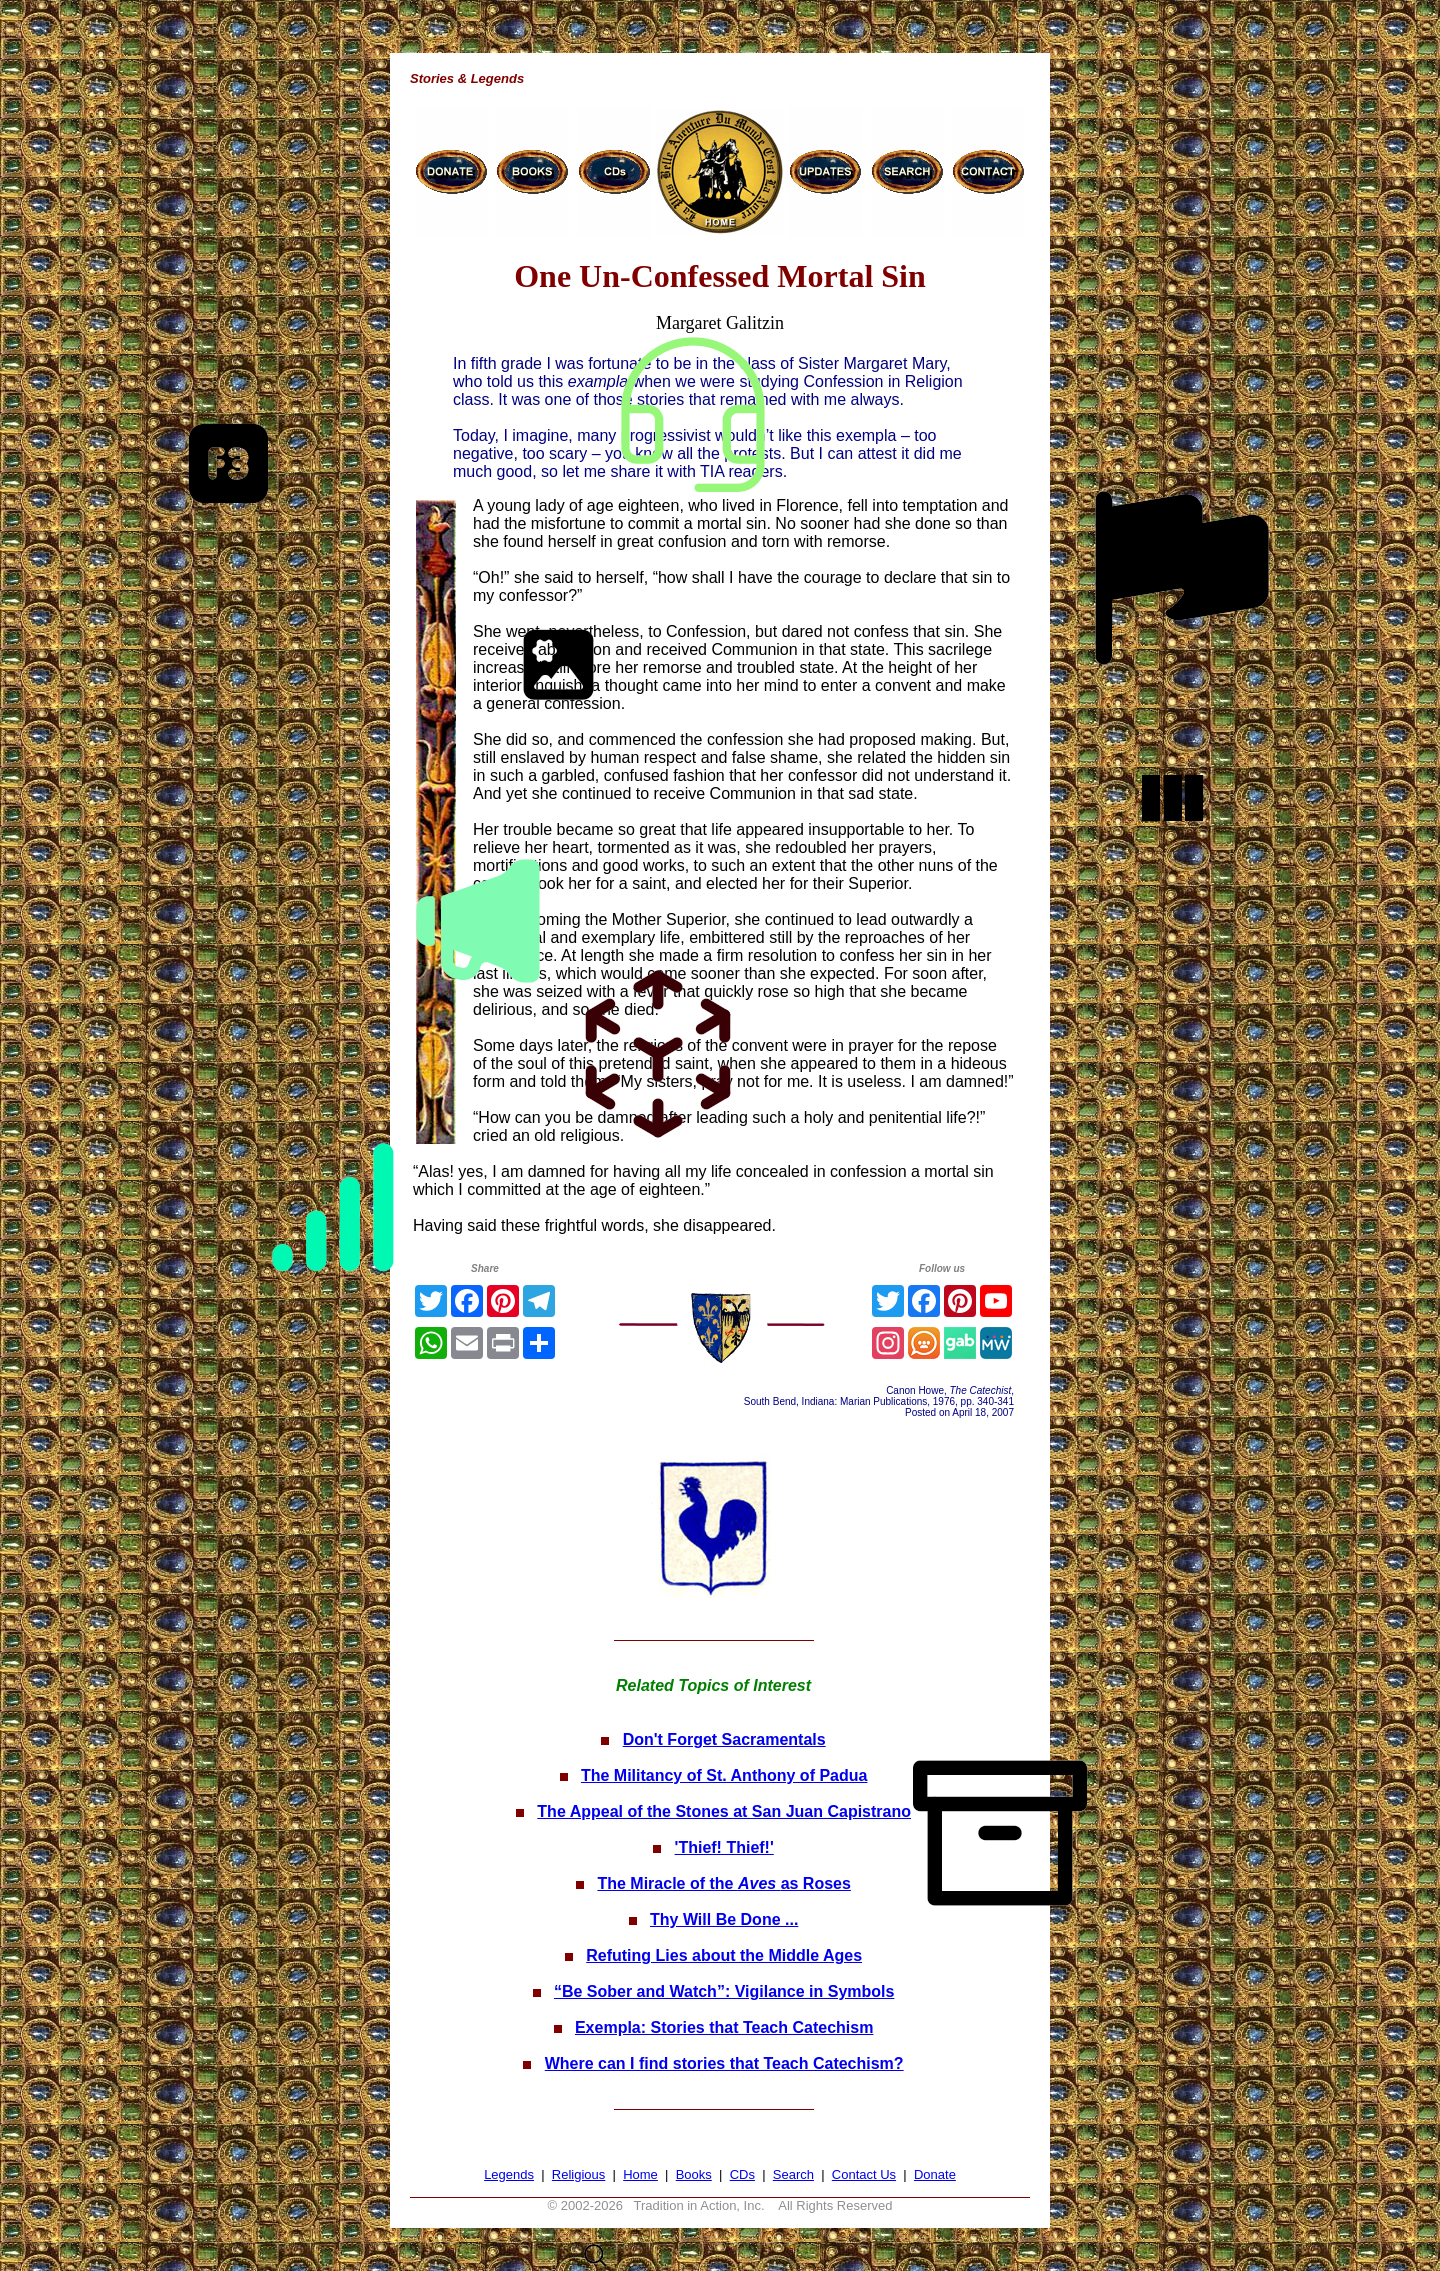 This screenshot has height=2271, width=1440. I want to click on keyboard shortcut indicator for F3 function key, so click(228, 463).